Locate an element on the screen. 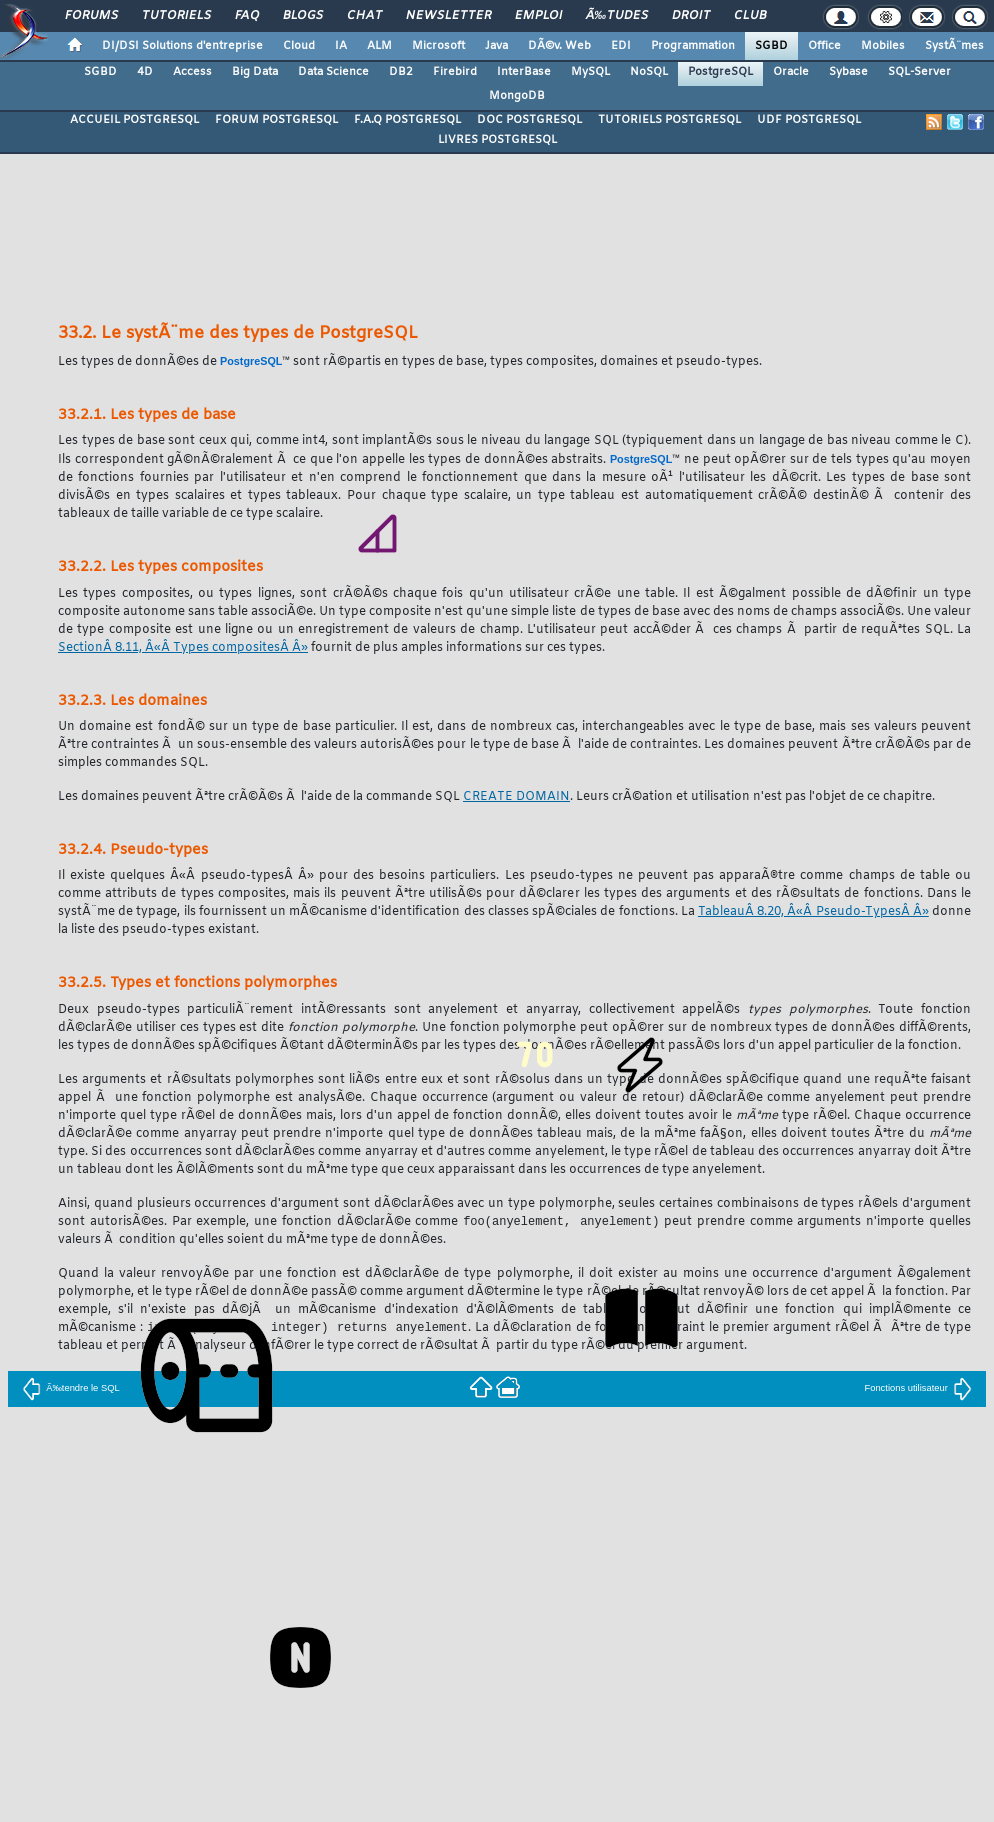 The image size is (994, 1822). indicates moderate cellular signal strength is located at coordinates (377, 533).